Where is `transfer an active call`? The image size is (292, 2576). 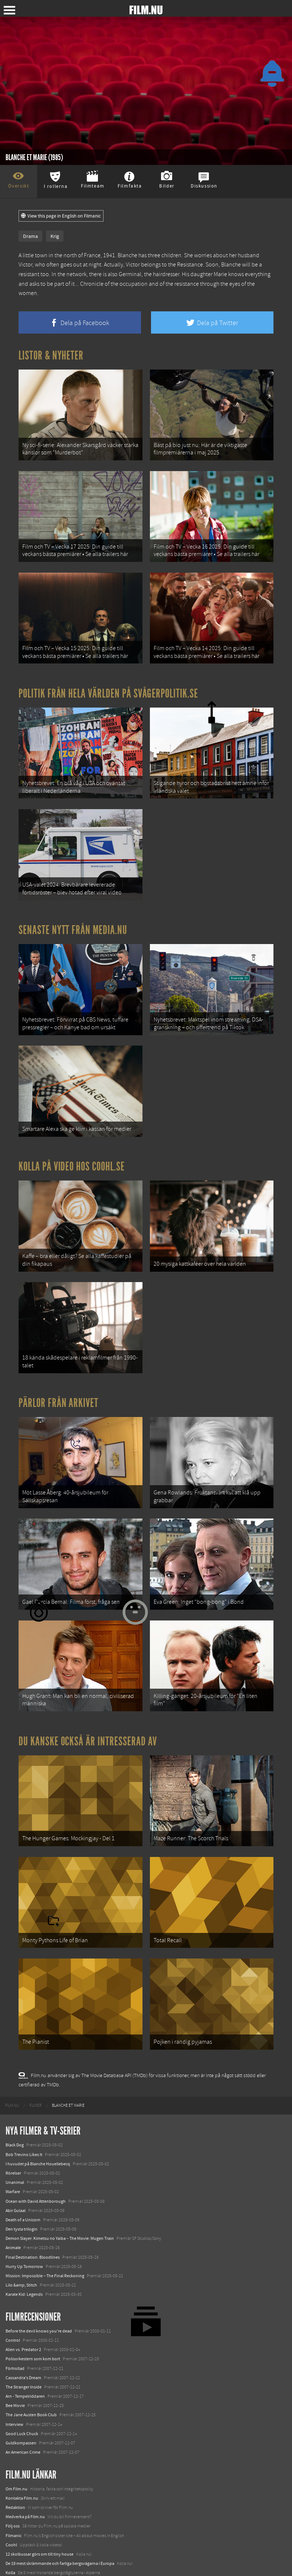 transfer an active call is located at coordinates (76, 1444).